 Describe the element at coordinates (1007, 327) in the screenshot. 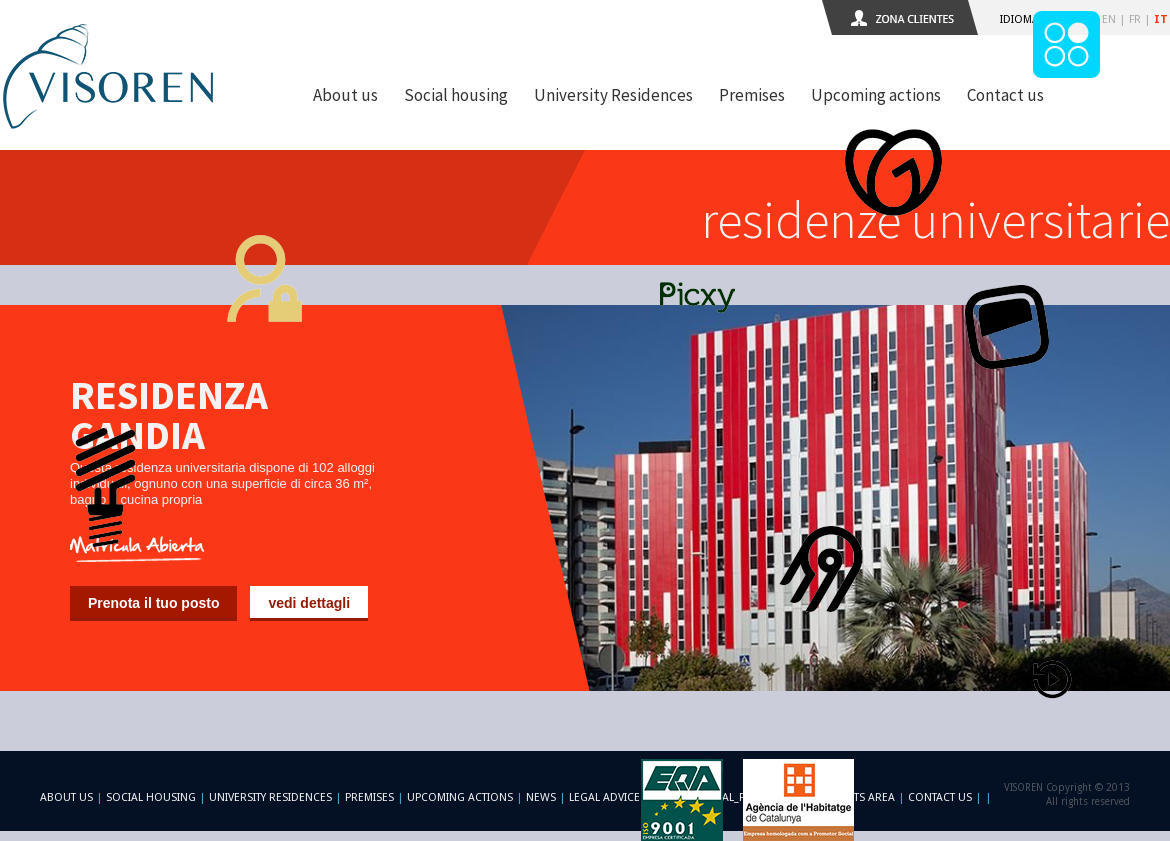

I see `headless ui component library logo` at that location.